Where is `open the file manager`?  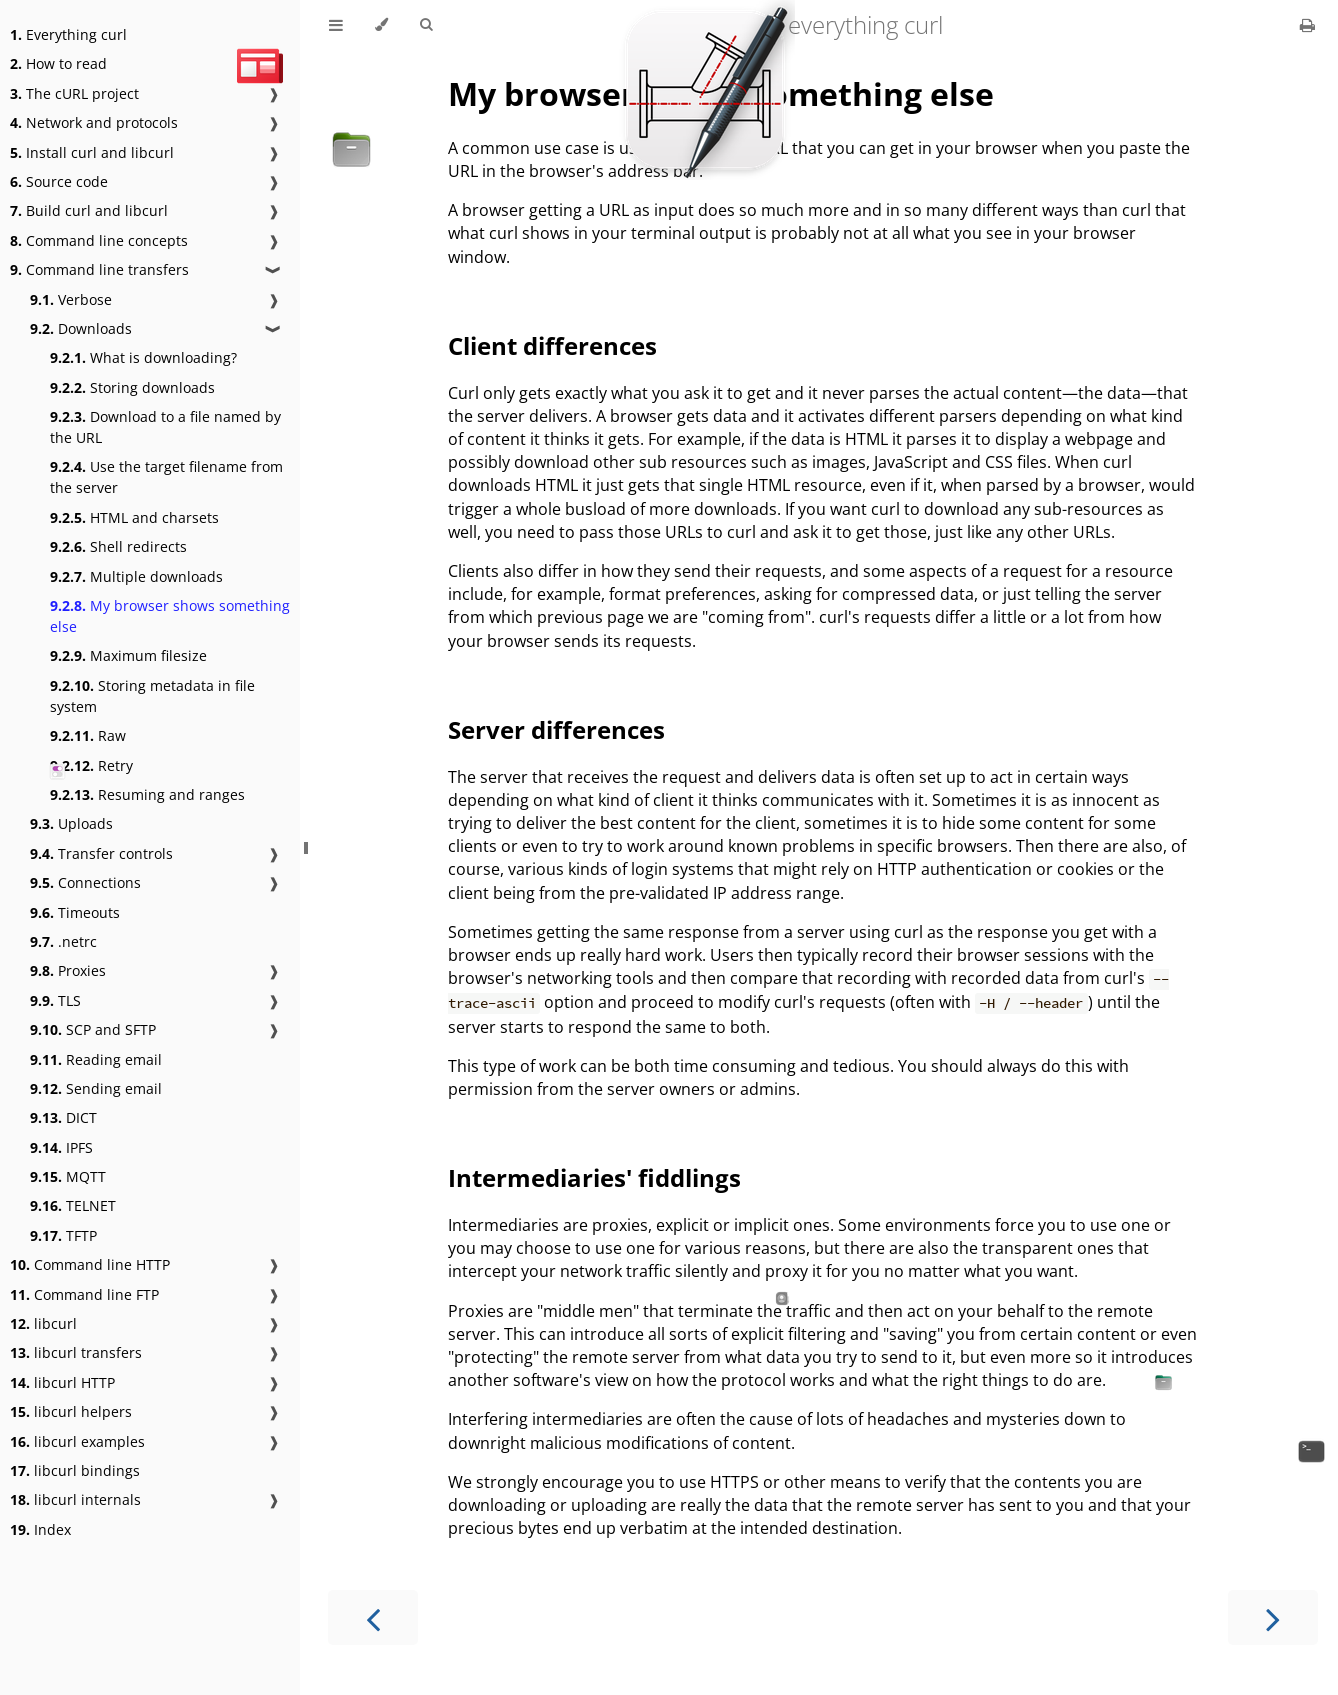 open the file manager is located at coordinates (1163, 1382).